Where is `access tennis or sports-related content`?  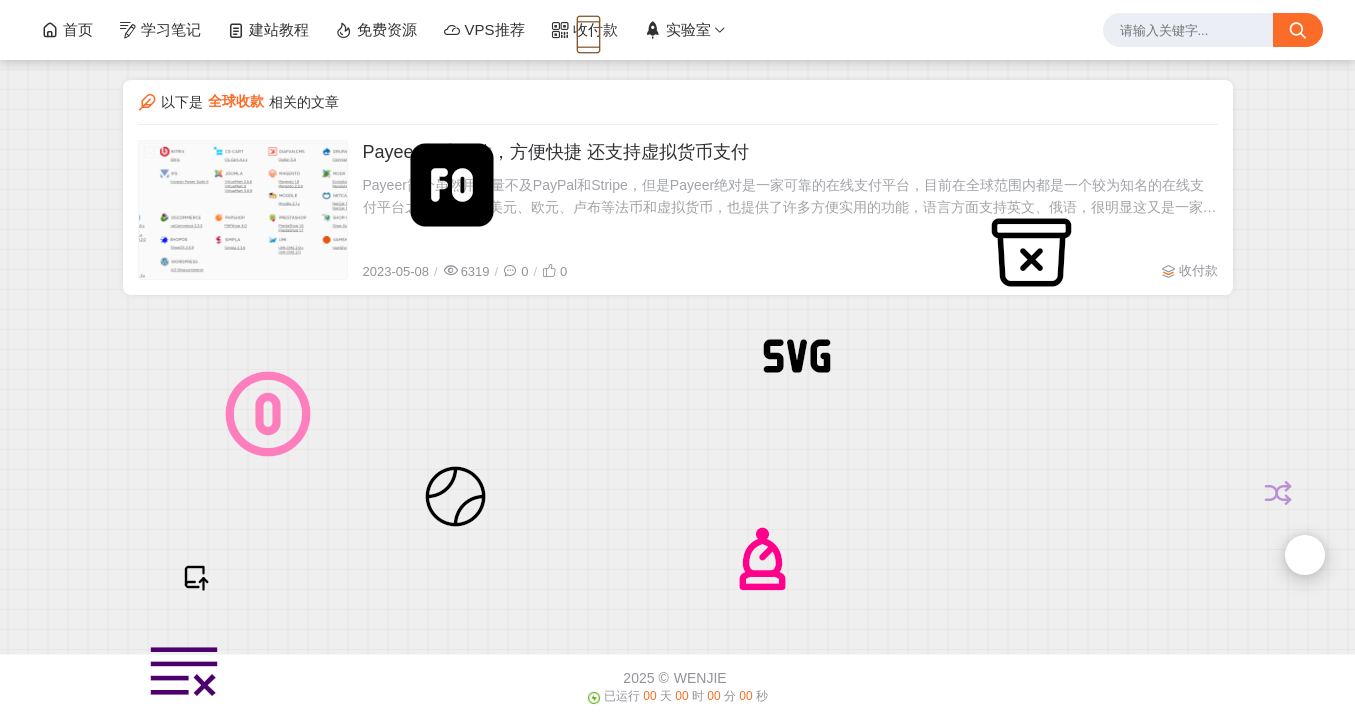 access tennis or sports-related content is located at coordinates (455, 496).